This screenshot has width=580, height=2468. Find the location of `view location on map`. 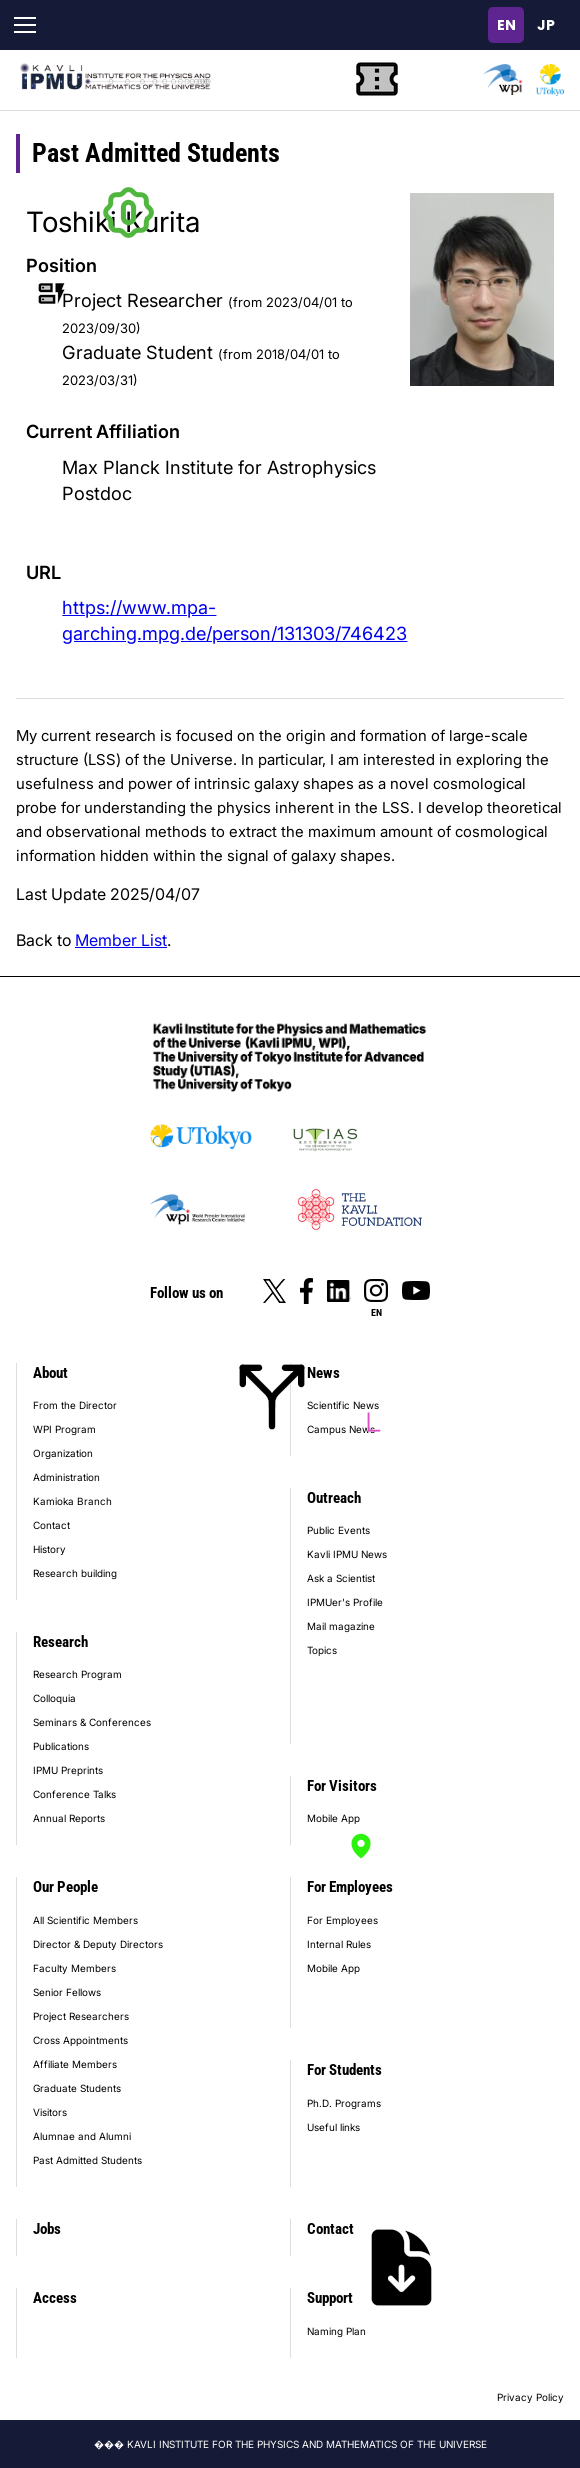

view location on map is located at coordinates (361, 1846).